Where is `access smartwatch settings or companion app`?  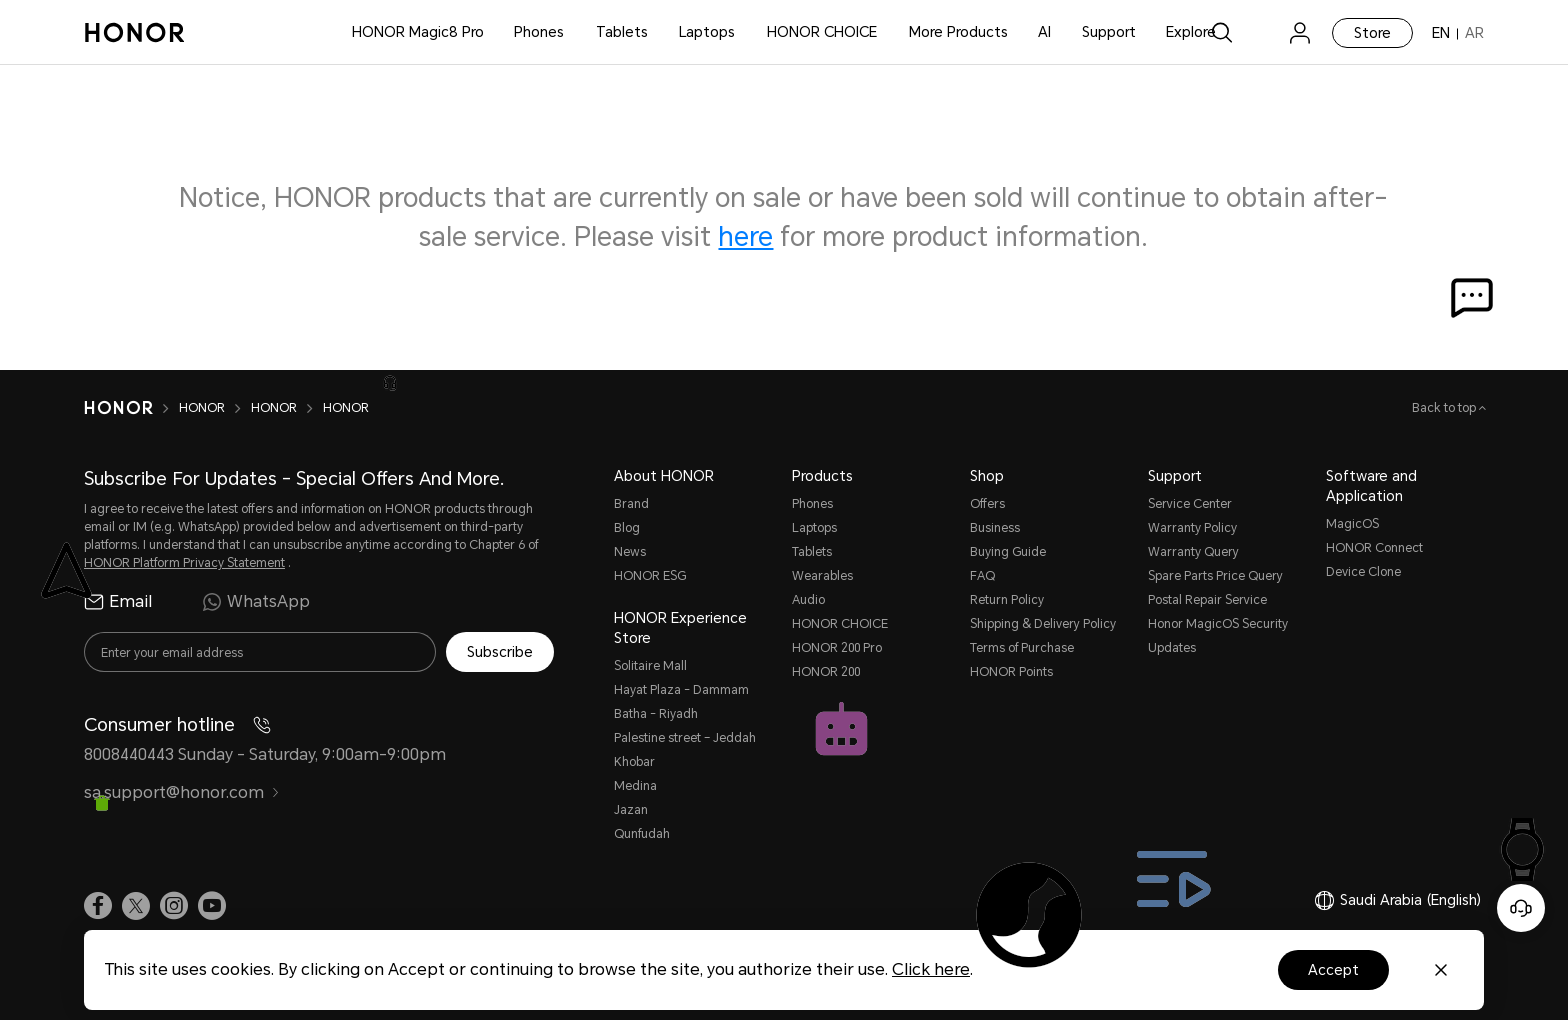
access smartwatch settings or companion app is located at coordinates (1522, 849).